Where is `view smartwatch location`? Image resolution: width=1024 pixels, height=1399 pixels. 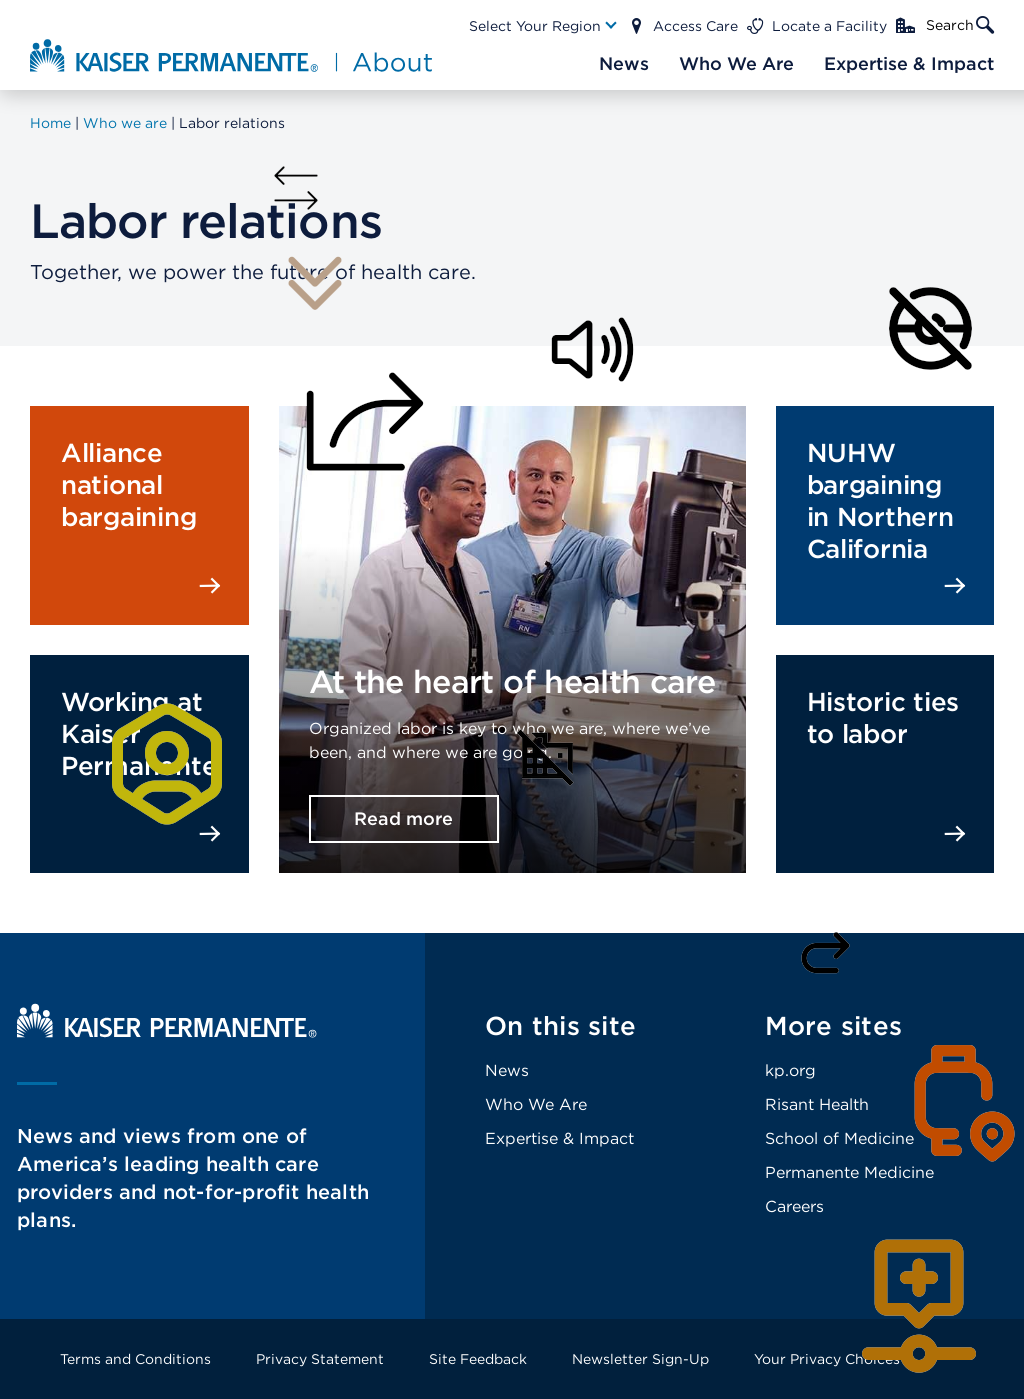
view smartwatch location is located at coordinates (953, 1100).